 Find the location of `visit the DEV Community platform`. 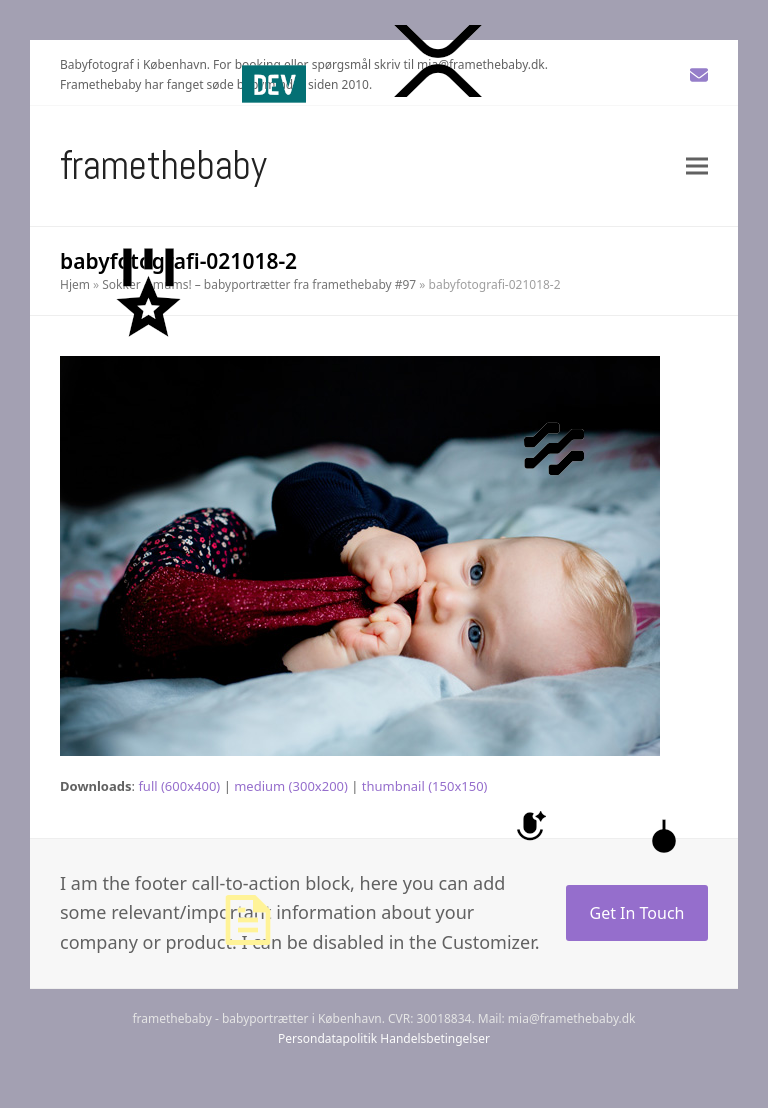

visit the DEV Community platform is located at coordinates (274, 84).